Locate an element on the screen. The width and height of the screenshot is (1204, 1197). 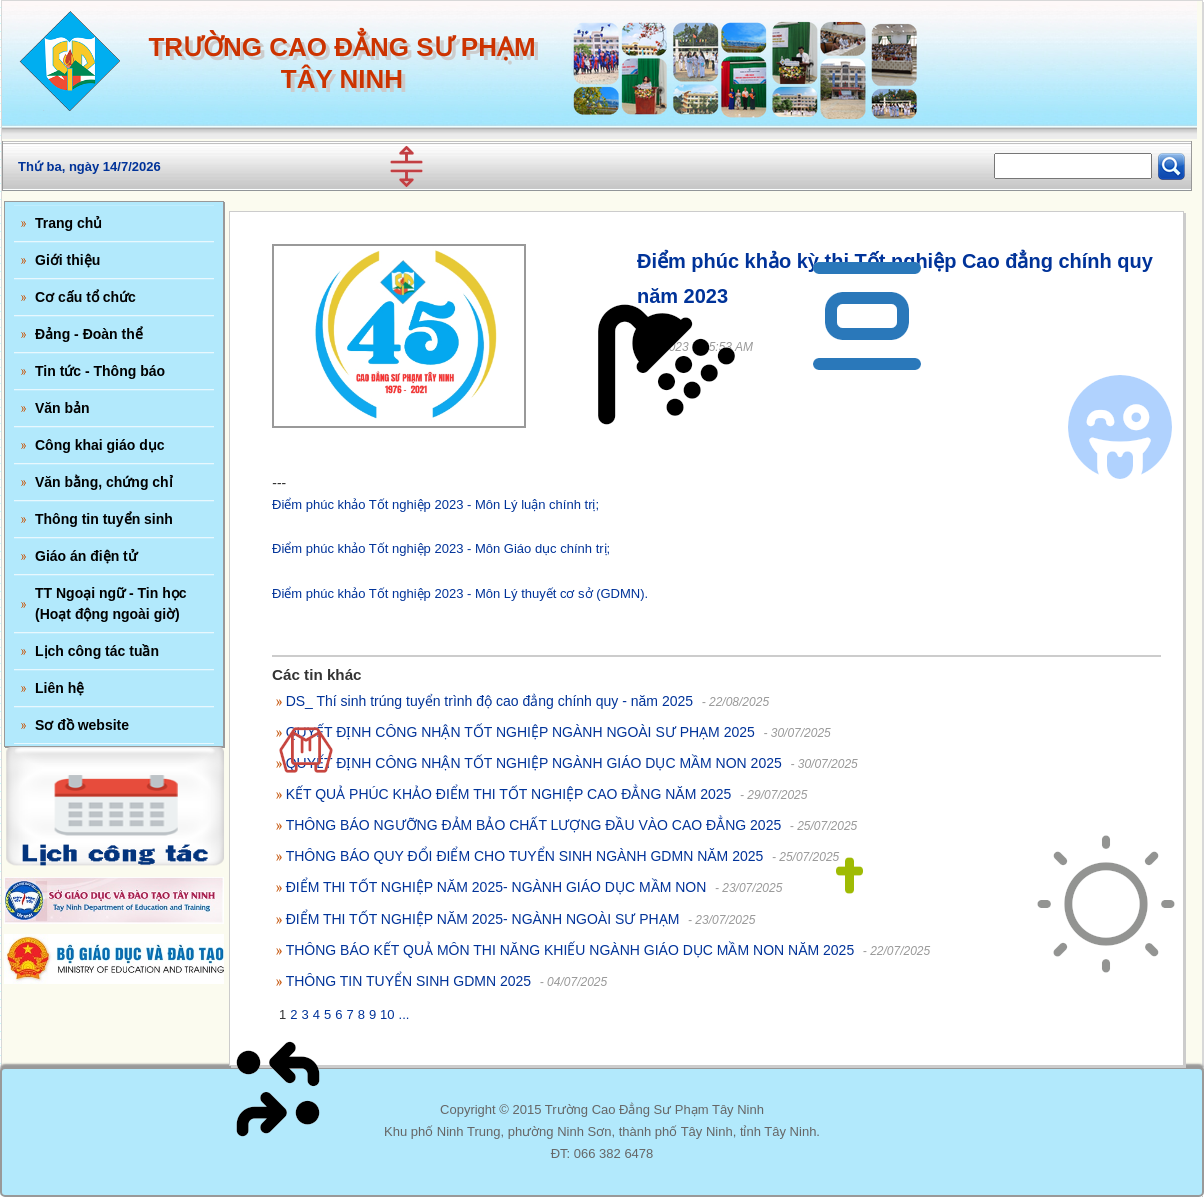
indicates bathroom or shower facilities available is located at coordinates (666, 364).